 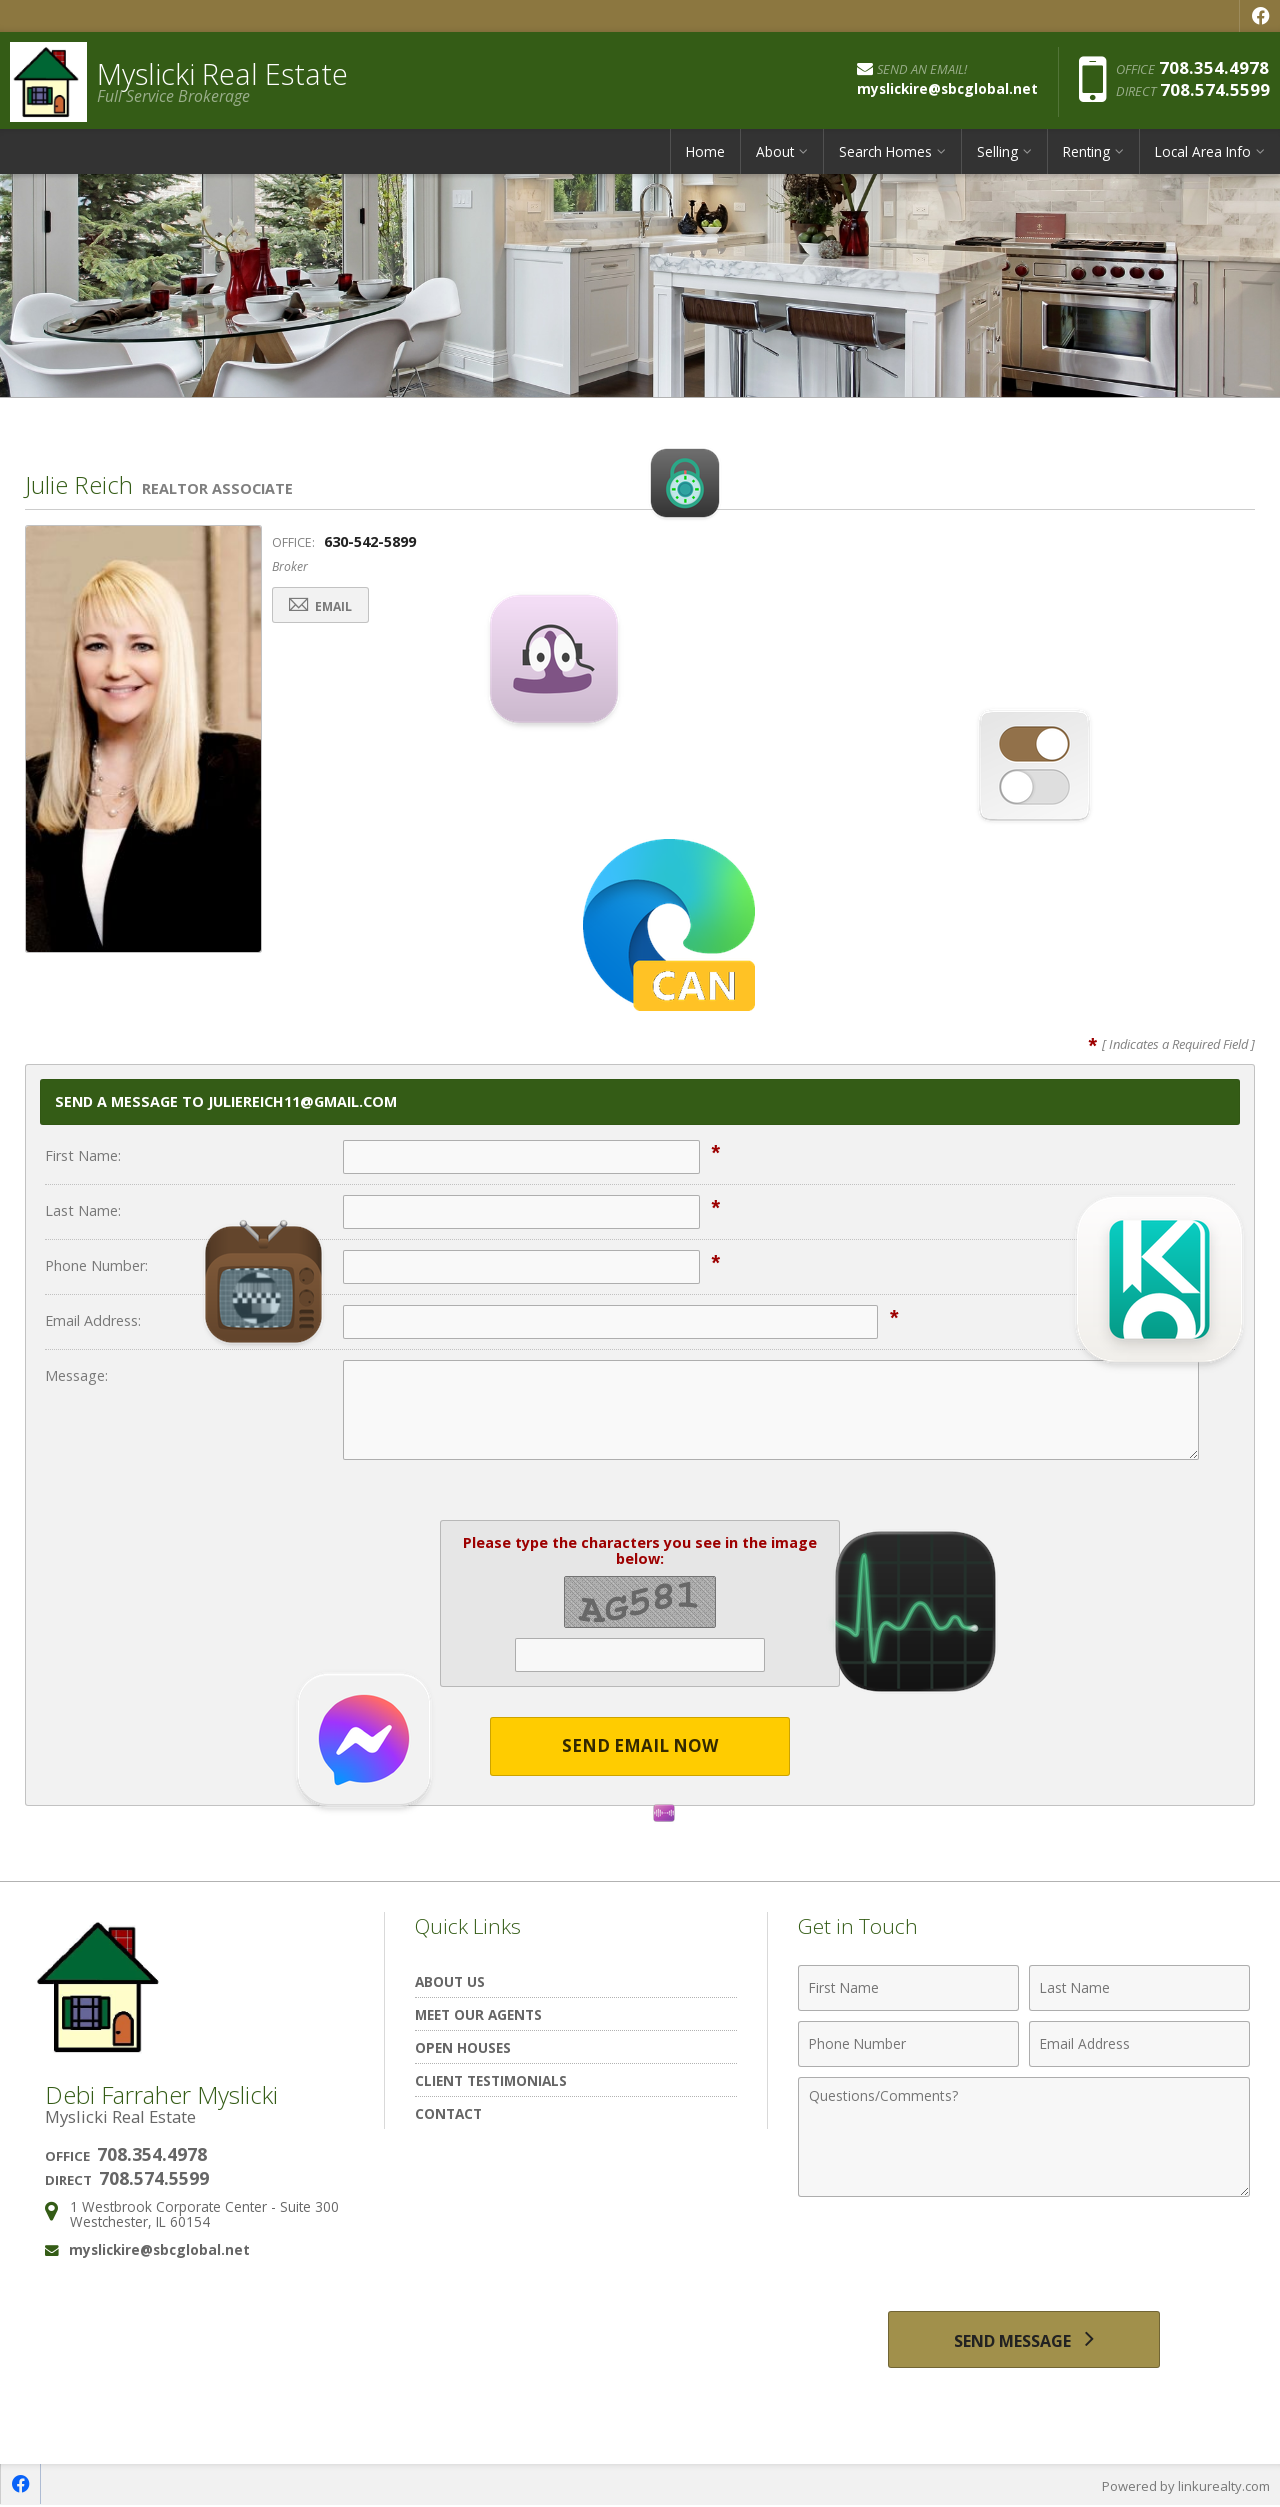 I want to click on open Televido app, so click(x=263, y=1284).